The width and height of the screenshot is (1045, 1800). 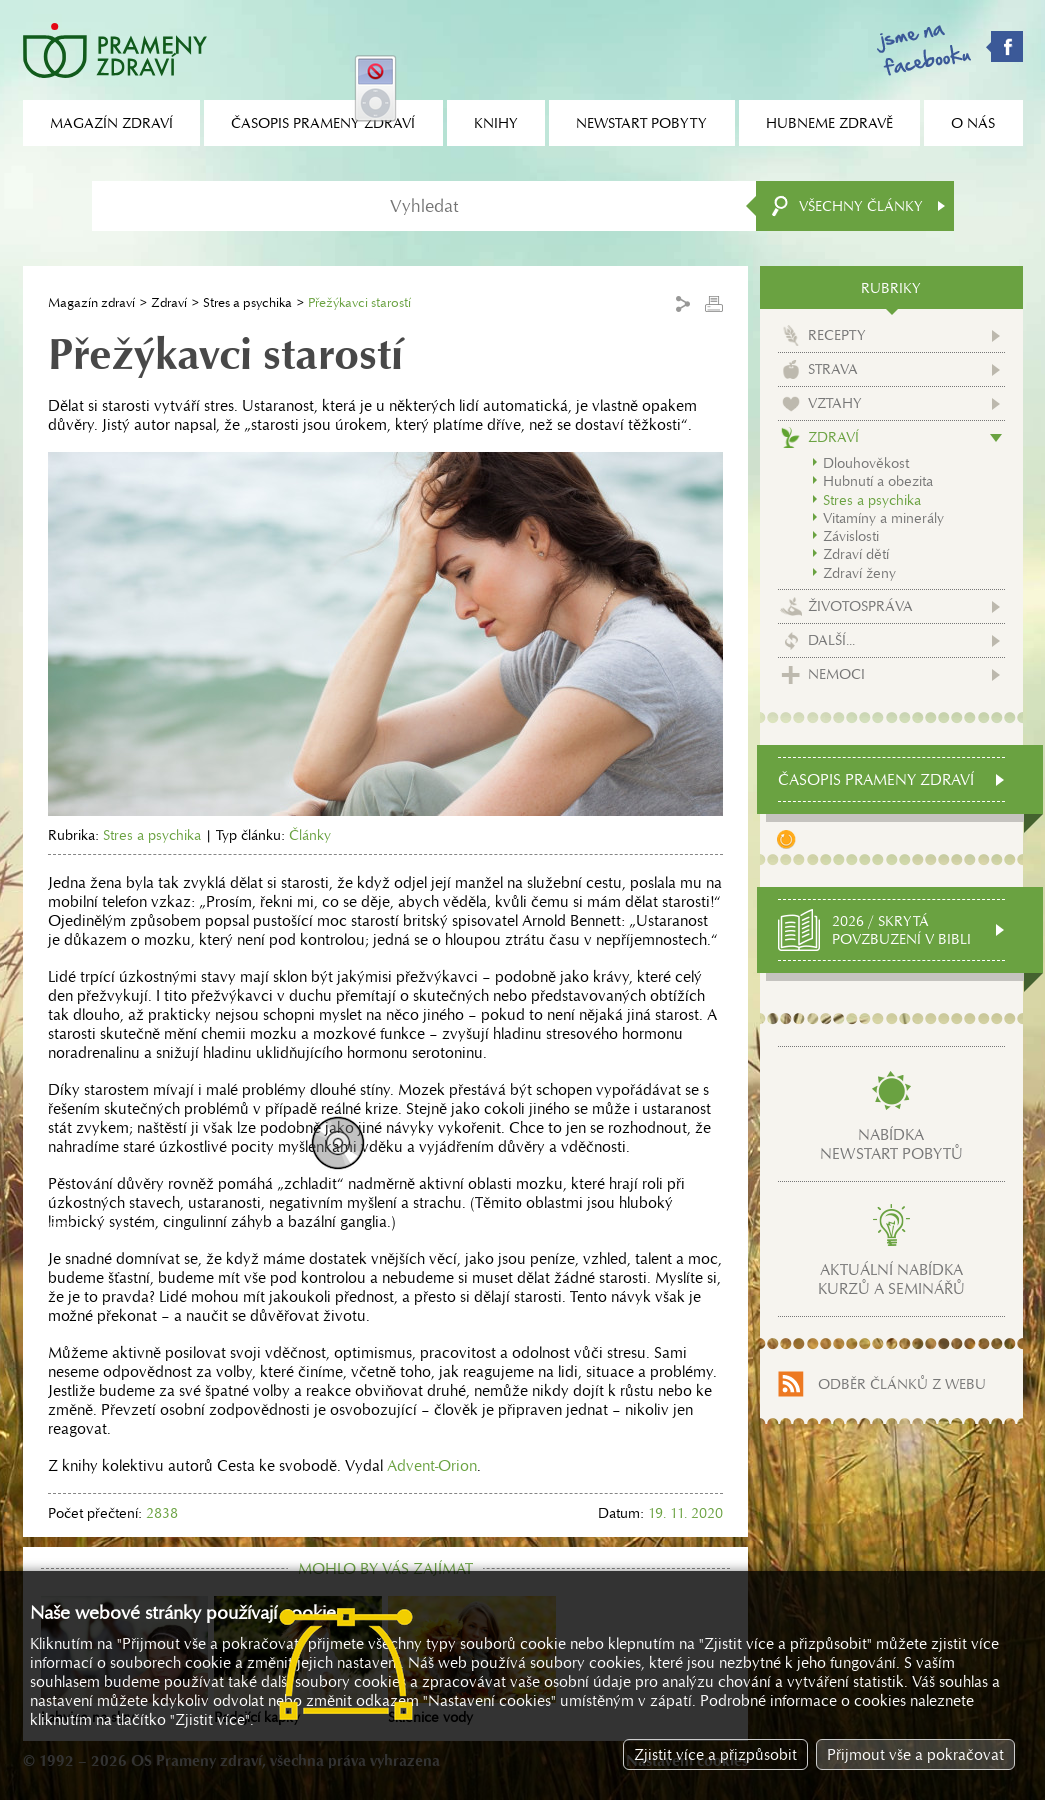 I want to click on iPod device is unavailable or cannot be connected, so click(x=375, y=88).